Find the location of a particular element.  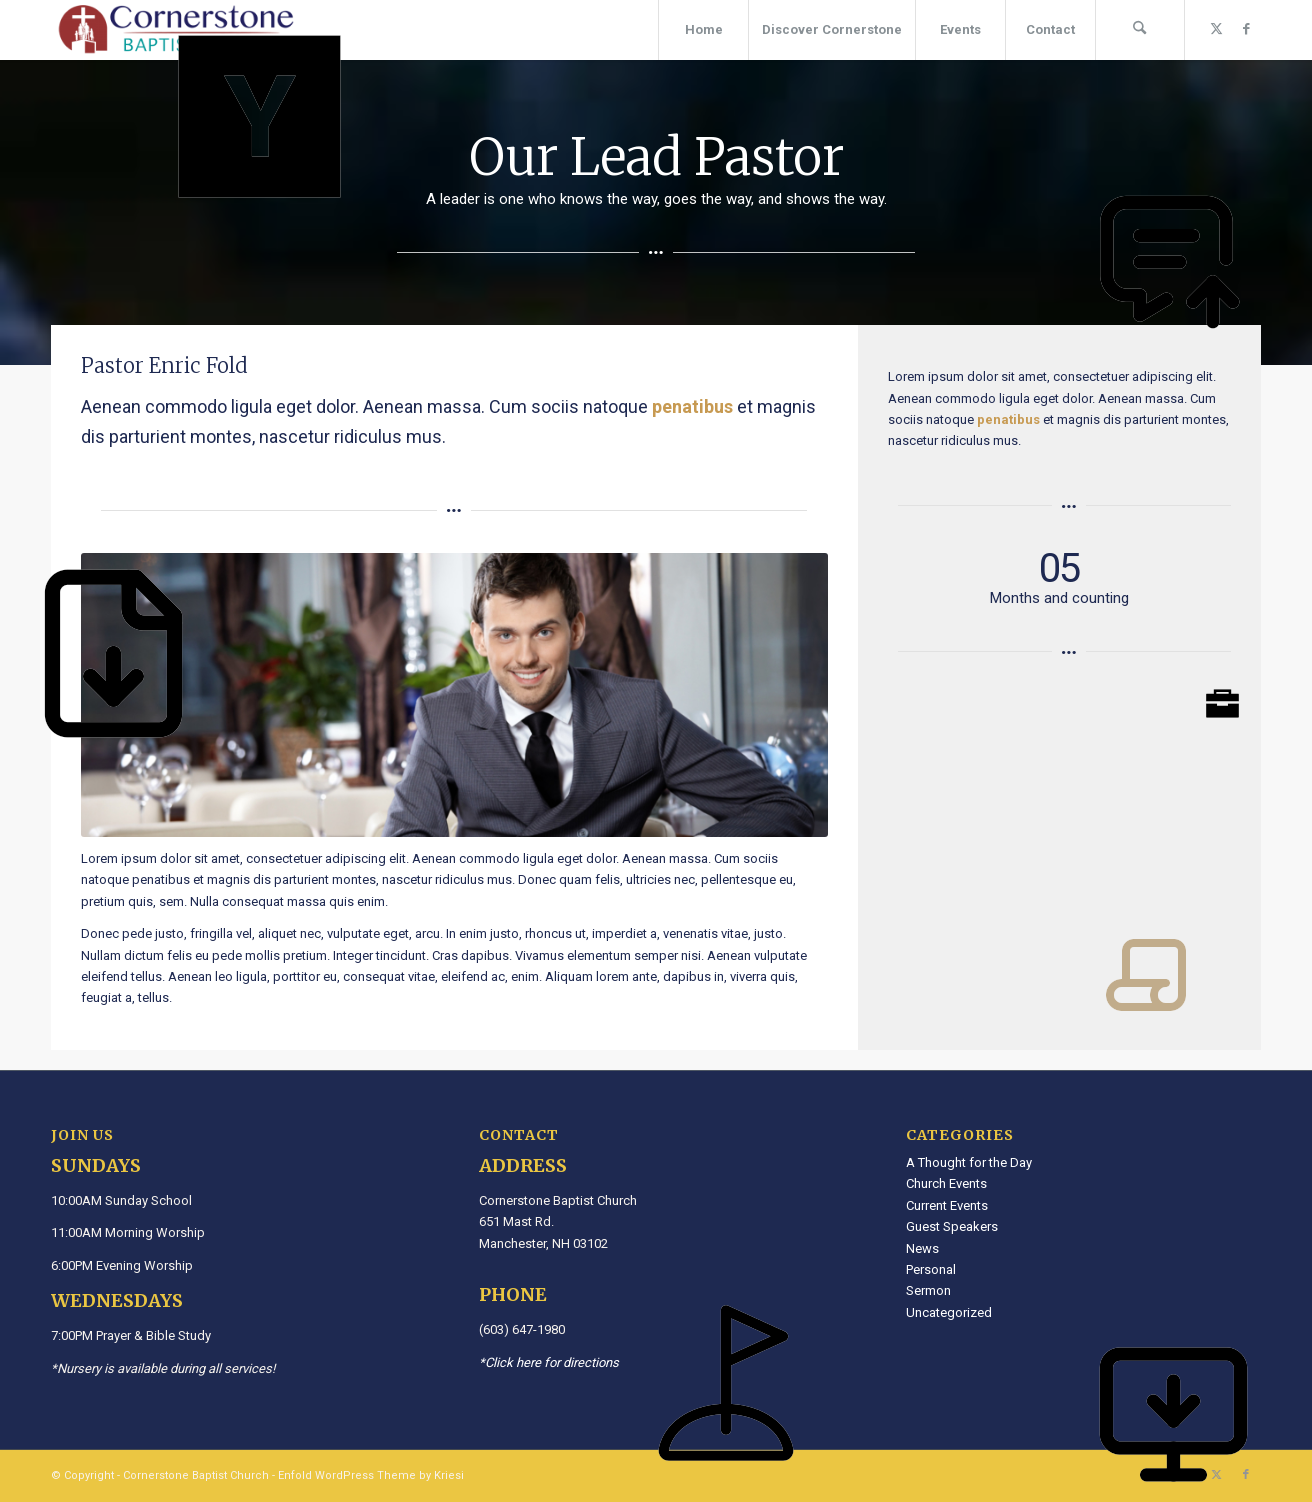

view golf course locations or tee times is located at coordinates (726, 1383).